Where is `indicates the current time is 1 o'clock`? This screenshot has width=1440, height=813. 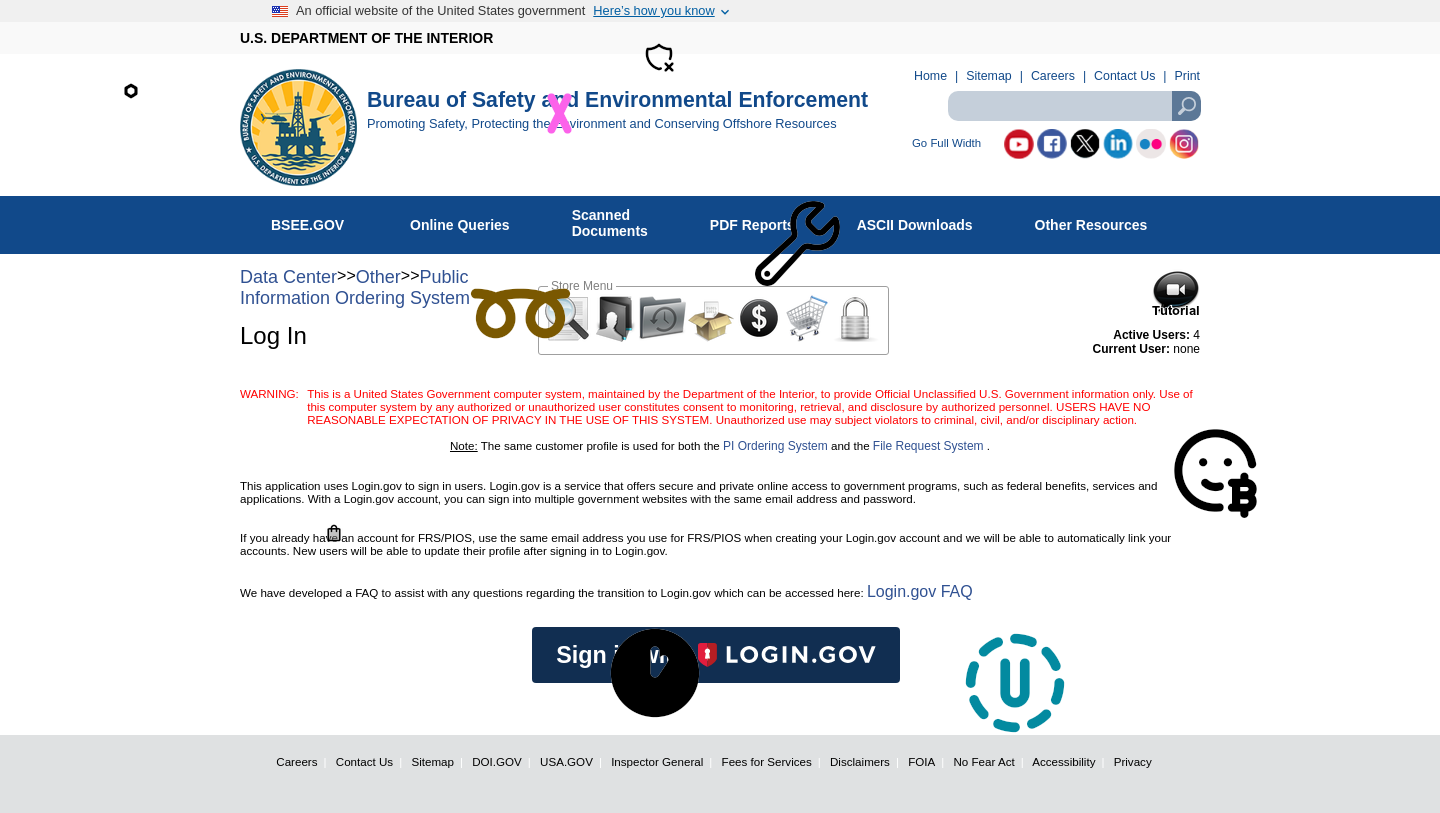
indicates the current time is 1 o'clock is located at coordinates (655, 673).